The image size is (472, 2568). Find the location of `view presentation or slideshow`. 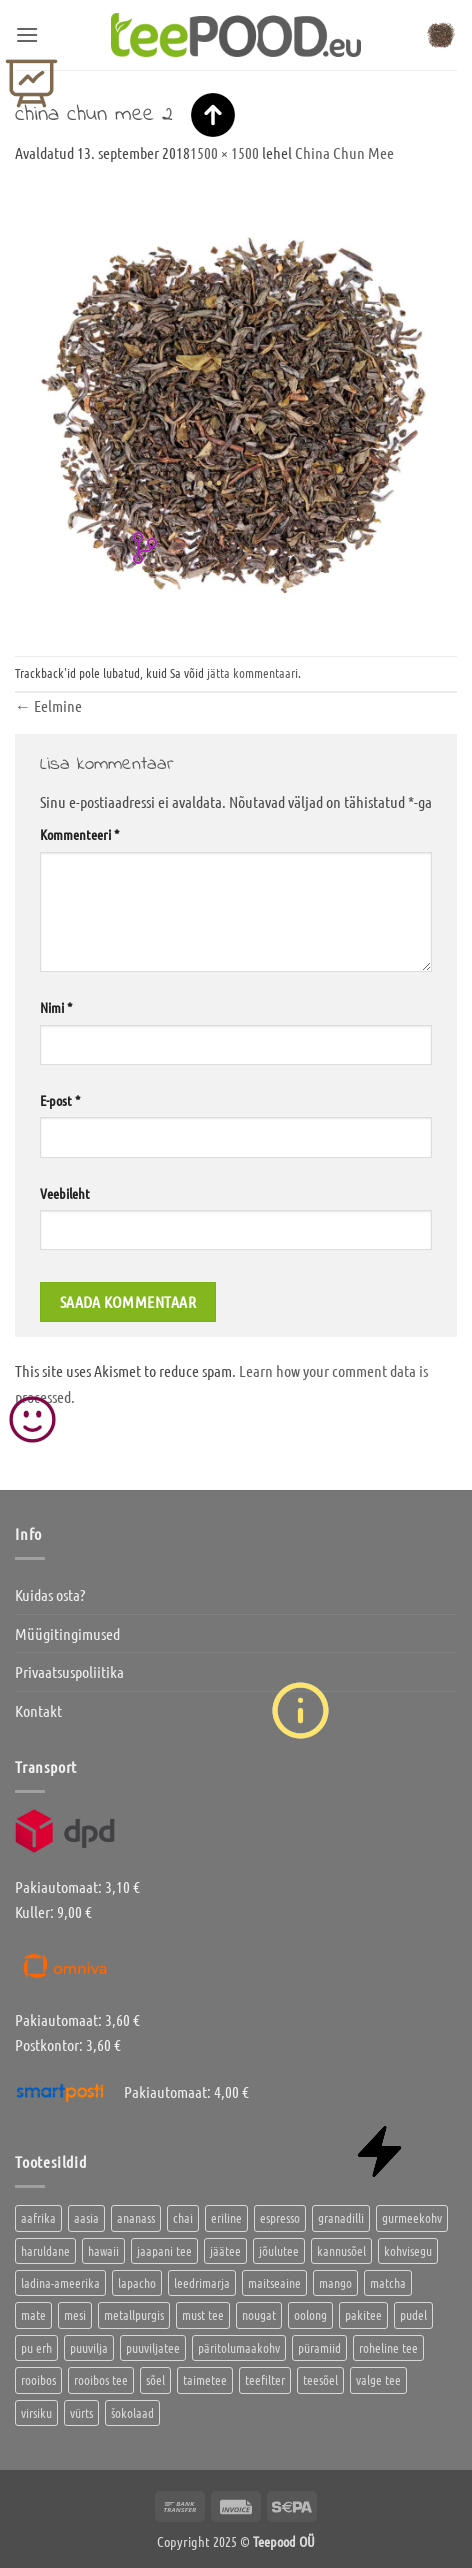

view presentation or slideshow is located at coordinates (31, 83).